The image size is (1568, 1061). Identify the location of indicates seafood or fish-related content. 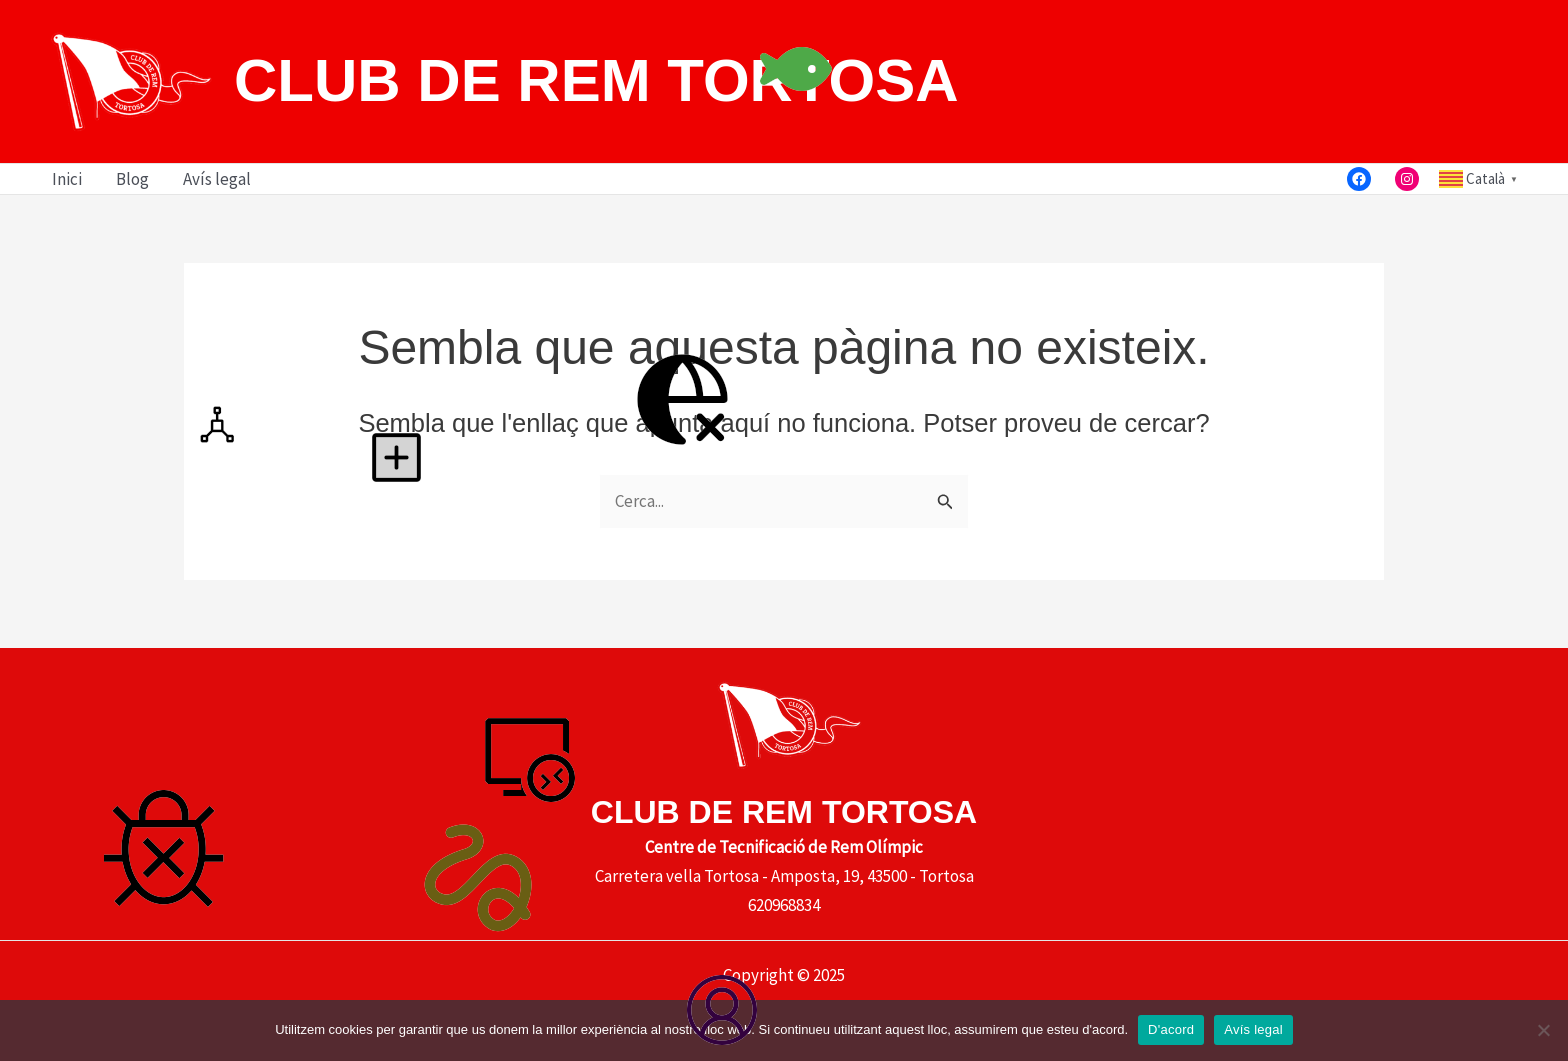
(796, 69).